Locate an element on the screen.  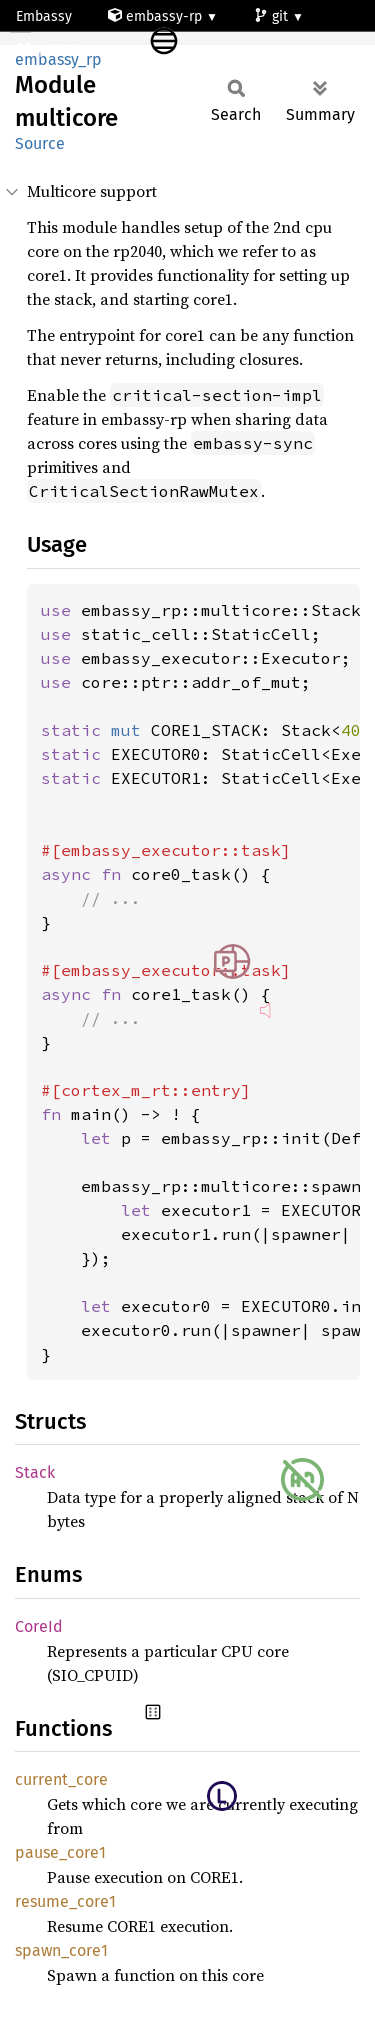
random selection or shuffle function is located at coordinates (153, 1712).